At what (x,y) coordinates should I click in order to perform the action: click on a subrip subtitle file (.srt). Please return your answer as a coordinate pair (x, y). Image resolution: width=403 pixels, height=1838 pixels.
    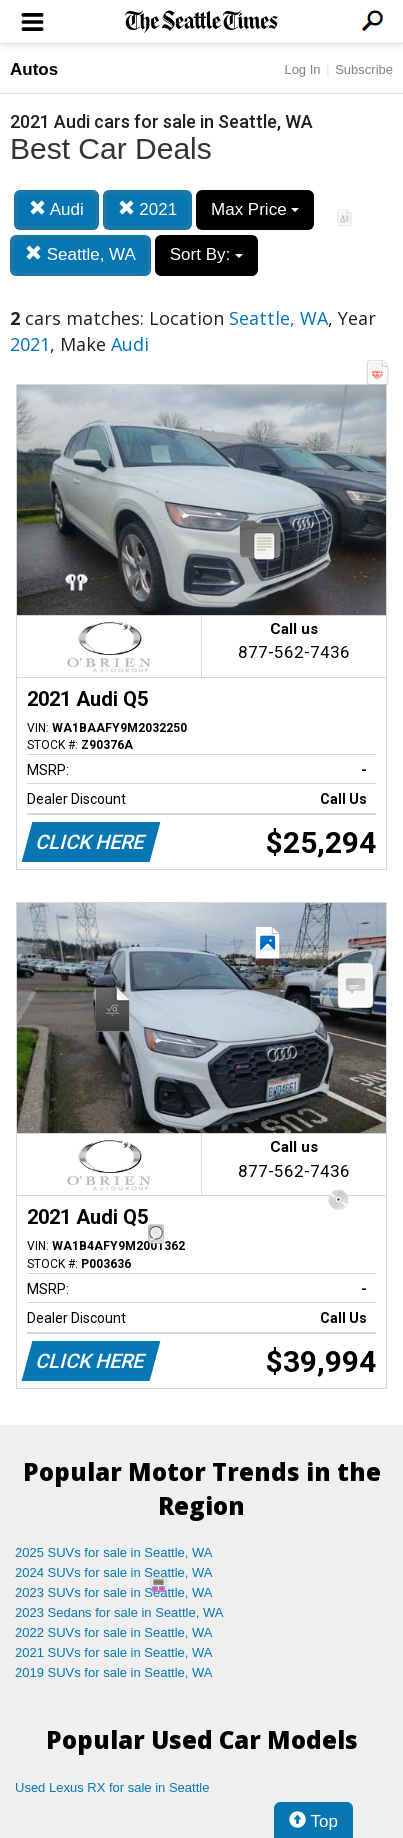
    Looking at the image, I should click on (355, 985).